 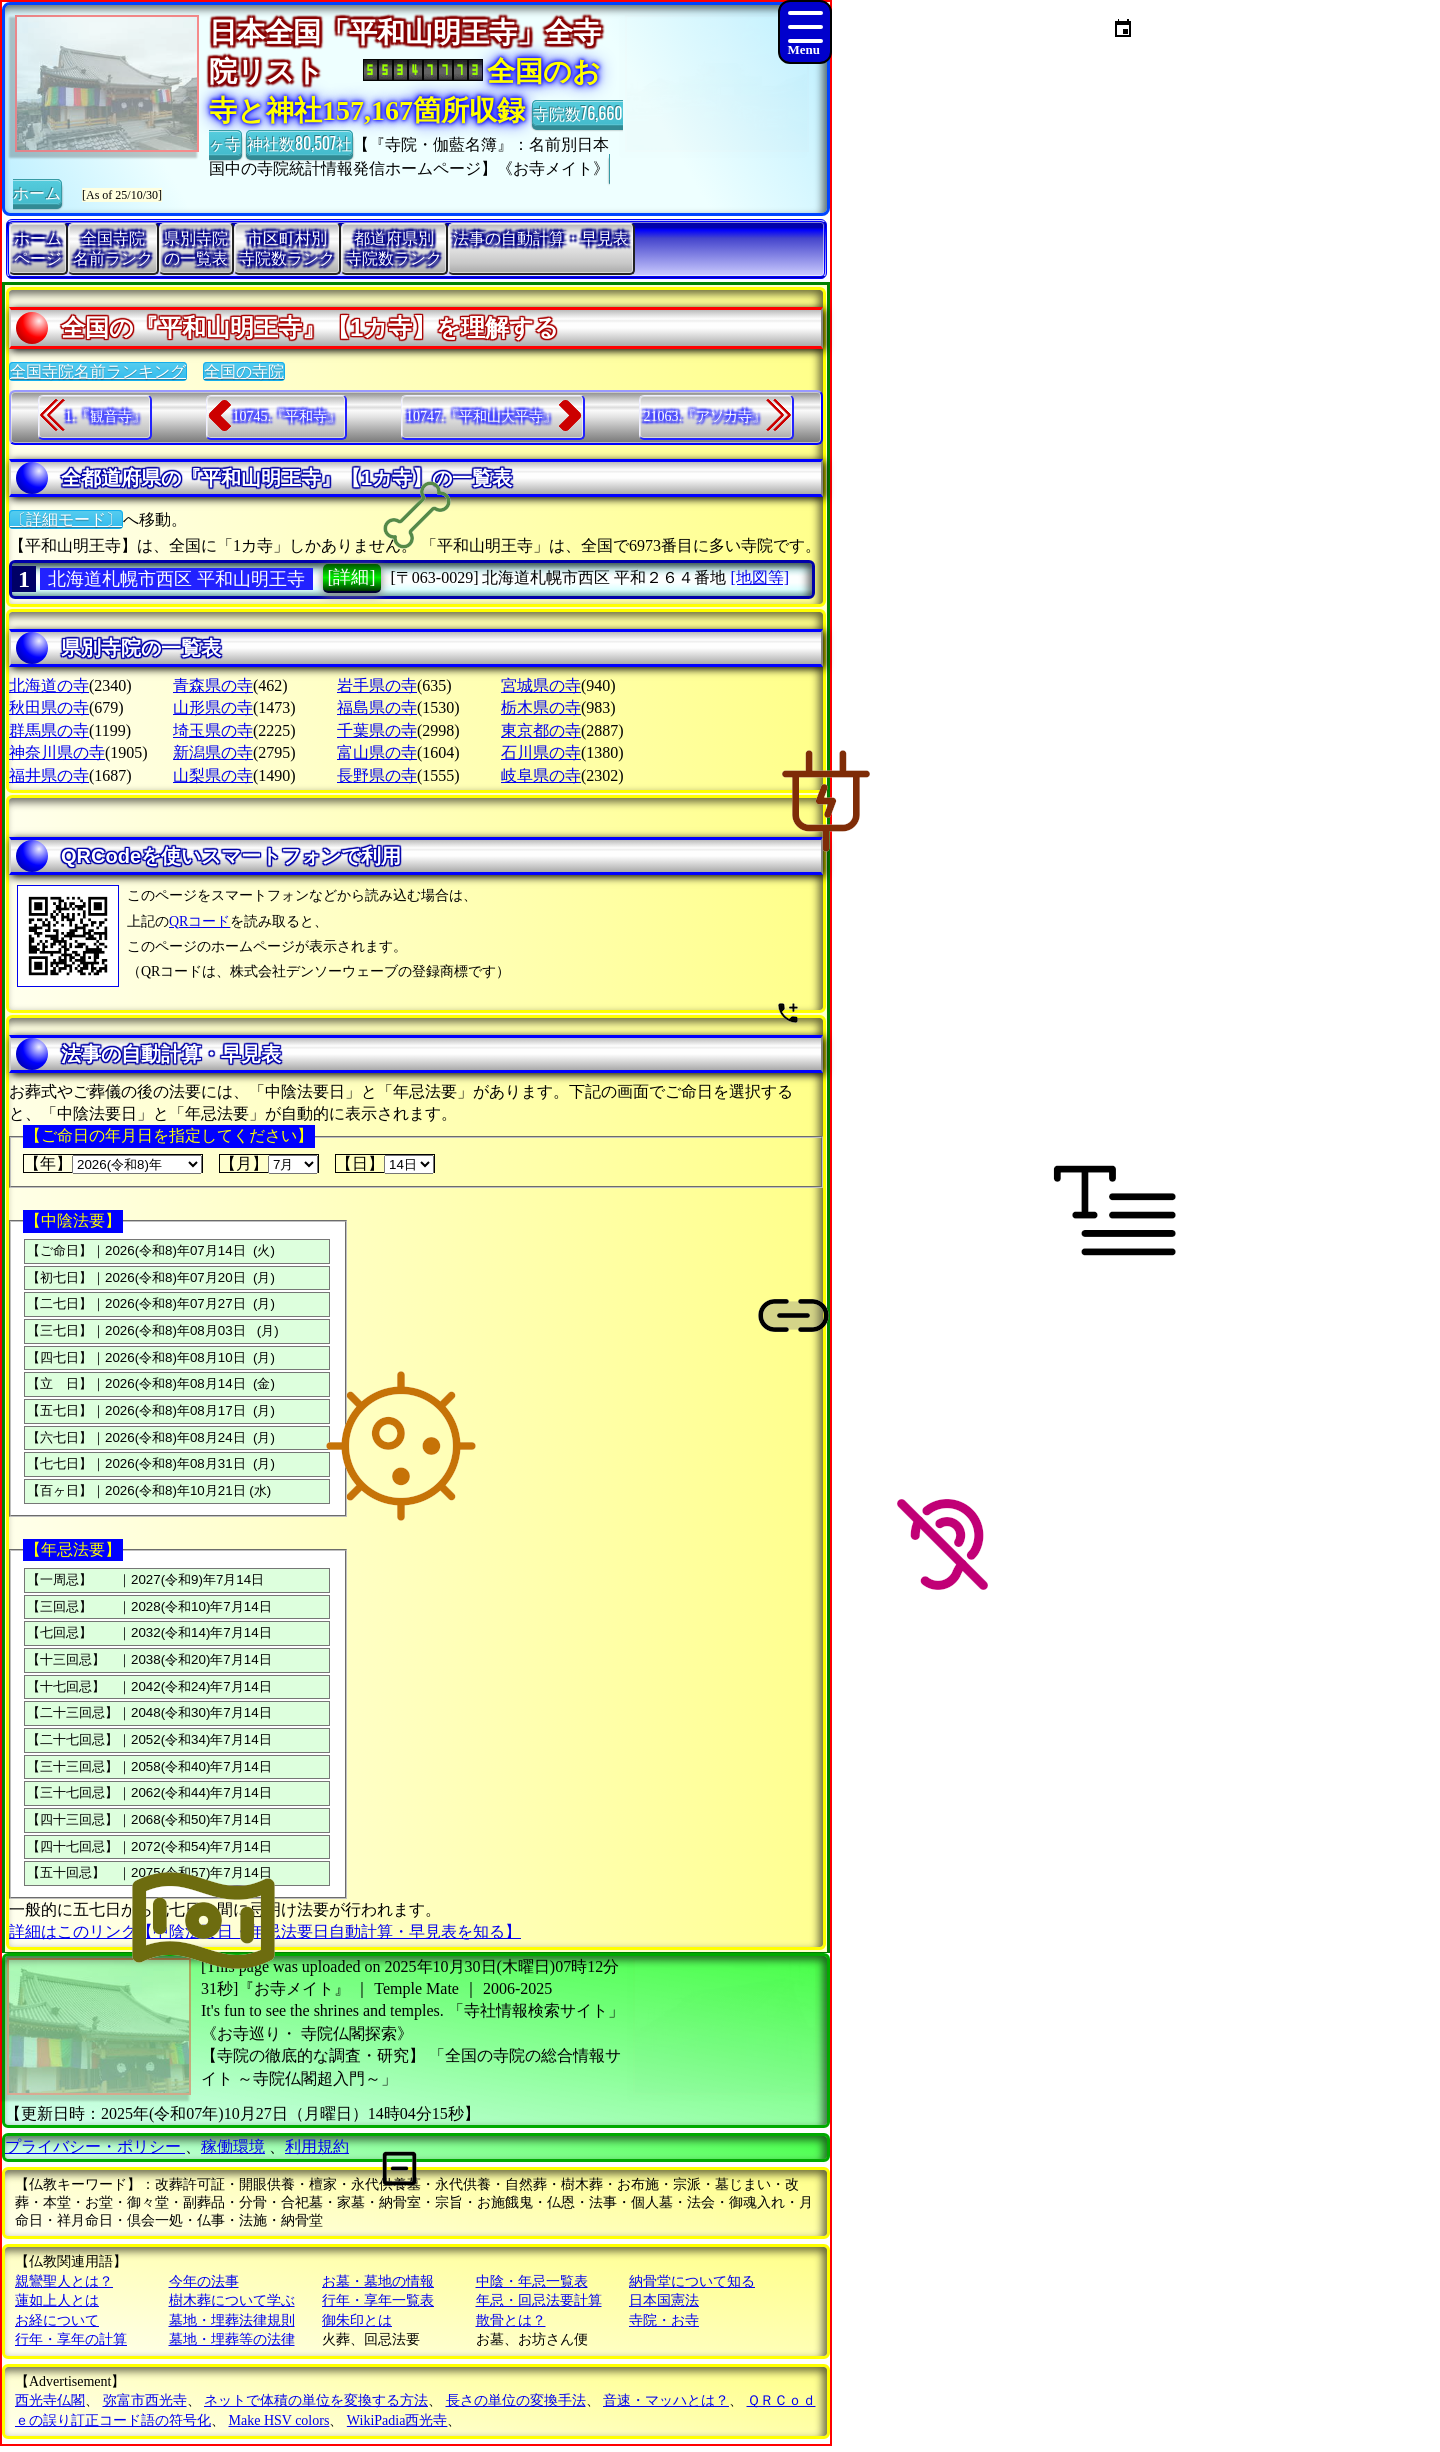 I want to click on copy or share a link, so click(x=793, y=1315).